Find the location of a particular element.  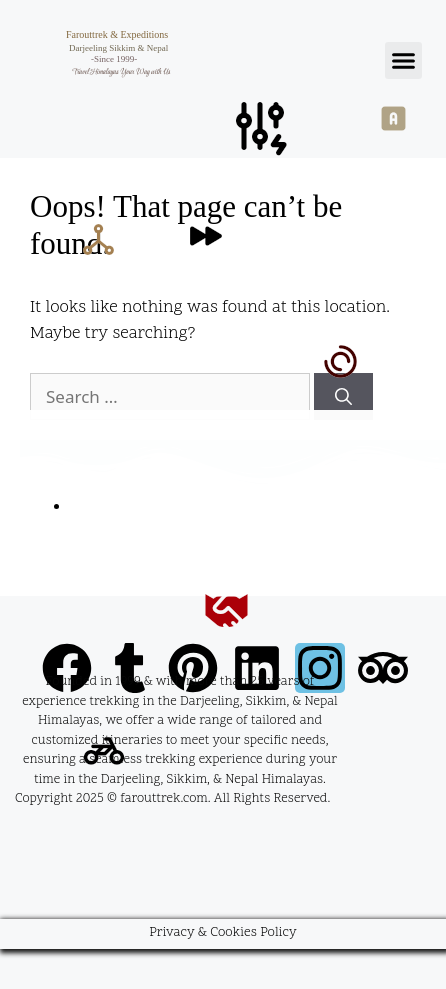

quick settings with power optimization is located at coordinates (260, 126).